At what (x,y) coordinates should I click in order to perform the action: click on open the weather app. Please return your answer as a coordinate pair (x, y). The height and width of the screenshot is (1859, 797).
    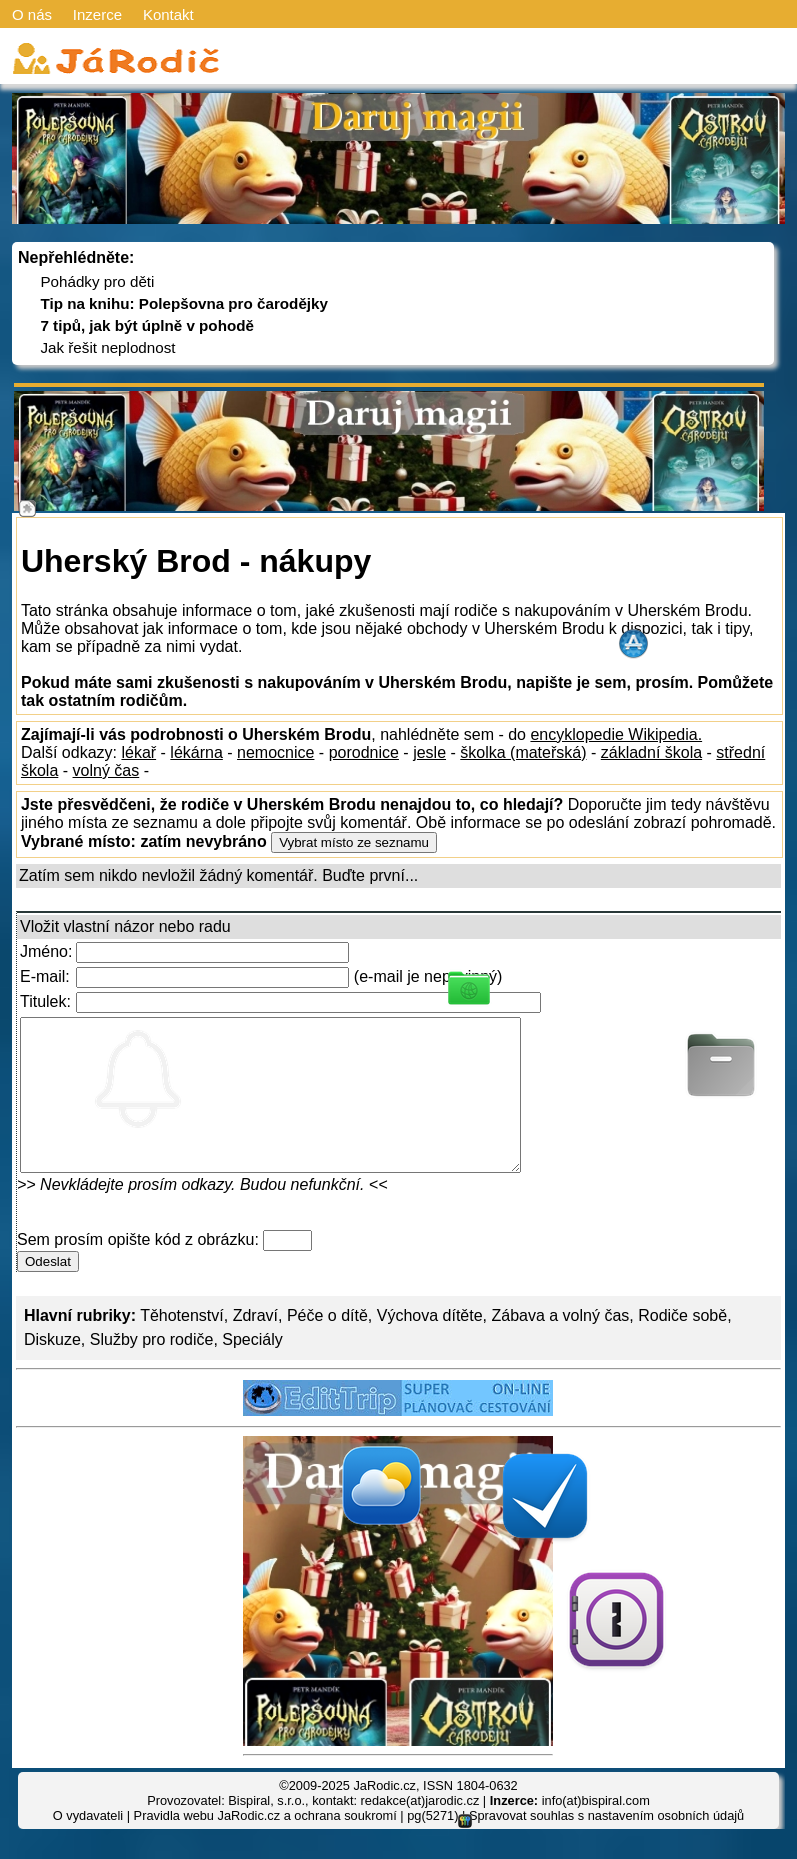
    Looking at the image, I should click on (381, 1485).